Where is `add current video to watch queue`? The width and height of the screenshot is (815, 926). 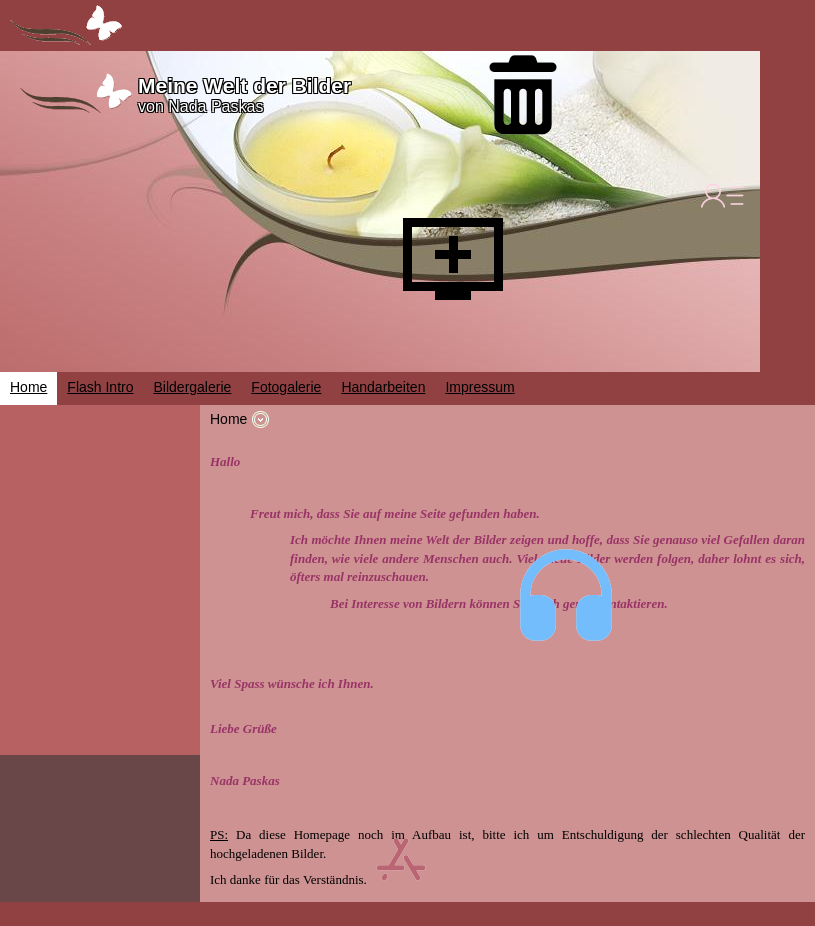
add current video to watch queue is located at coordinates (453, 259).